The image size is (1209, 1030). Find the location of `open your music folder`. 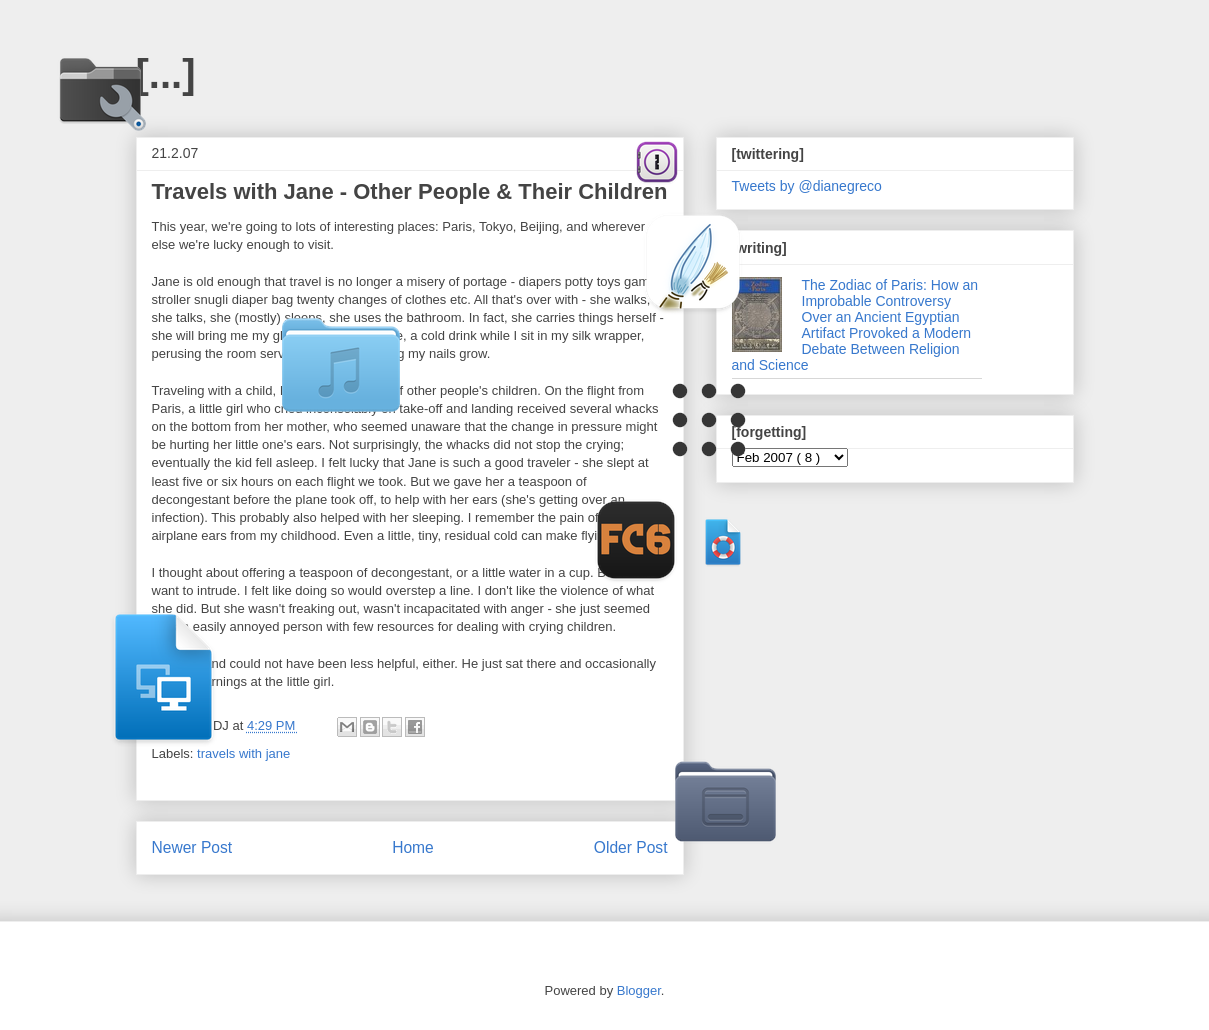

open your music folder is located at coordinates (341, 365).